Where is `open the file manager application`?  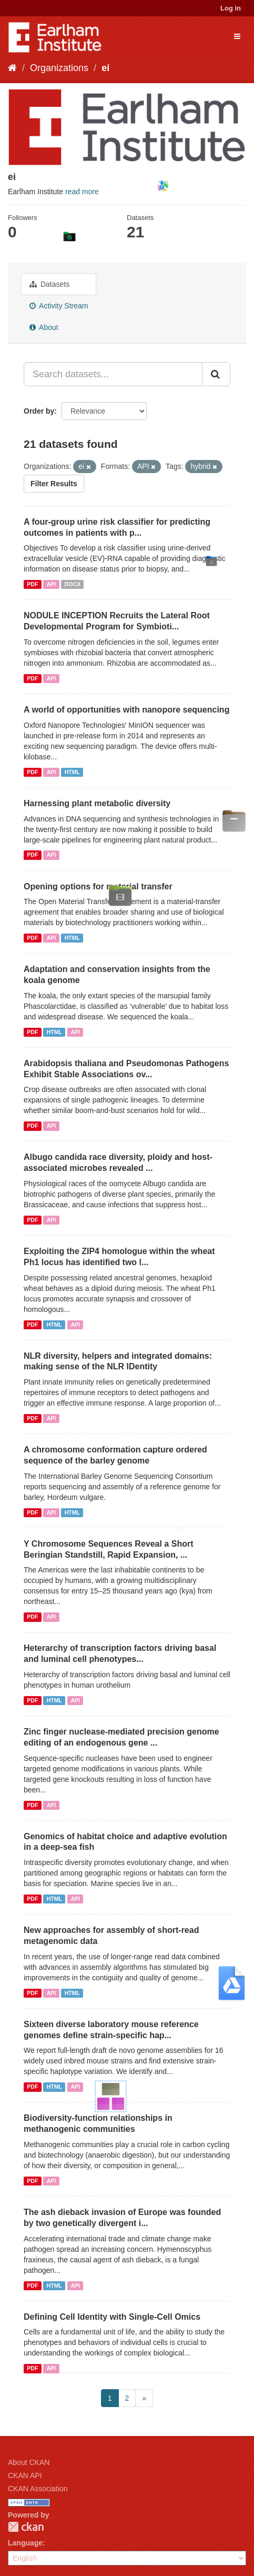 open the file manager application is located at coordinates (234, 821).